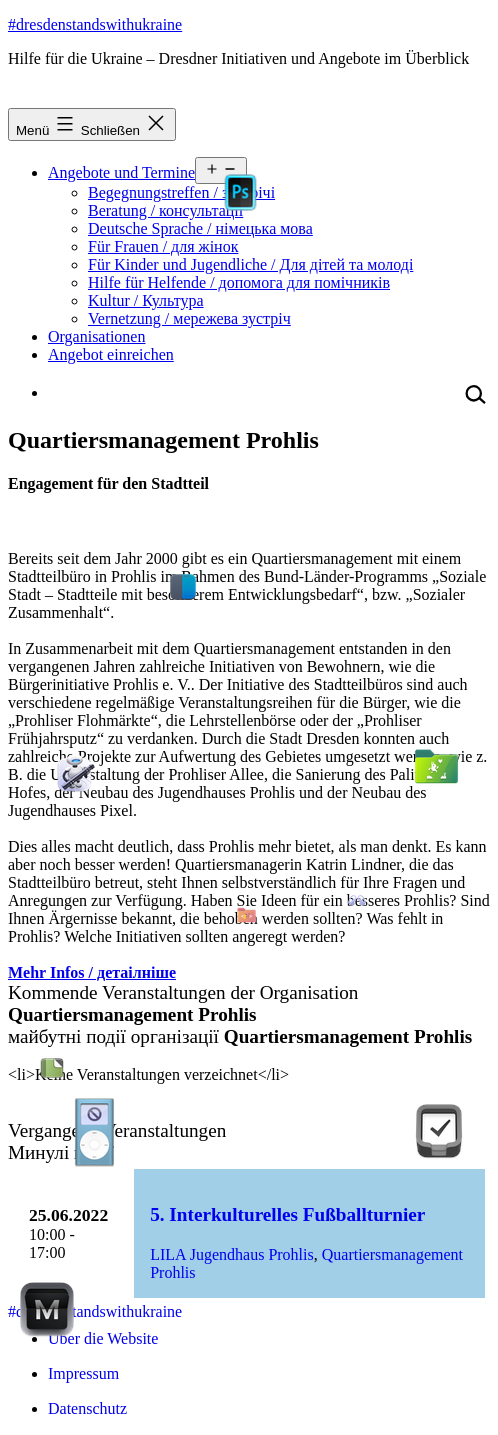 The height and width of the screenshot is (1435, 498). Describe the element at coordinates (246, 915) in the screenshot. I see `folder containing styled-components files` at that location.